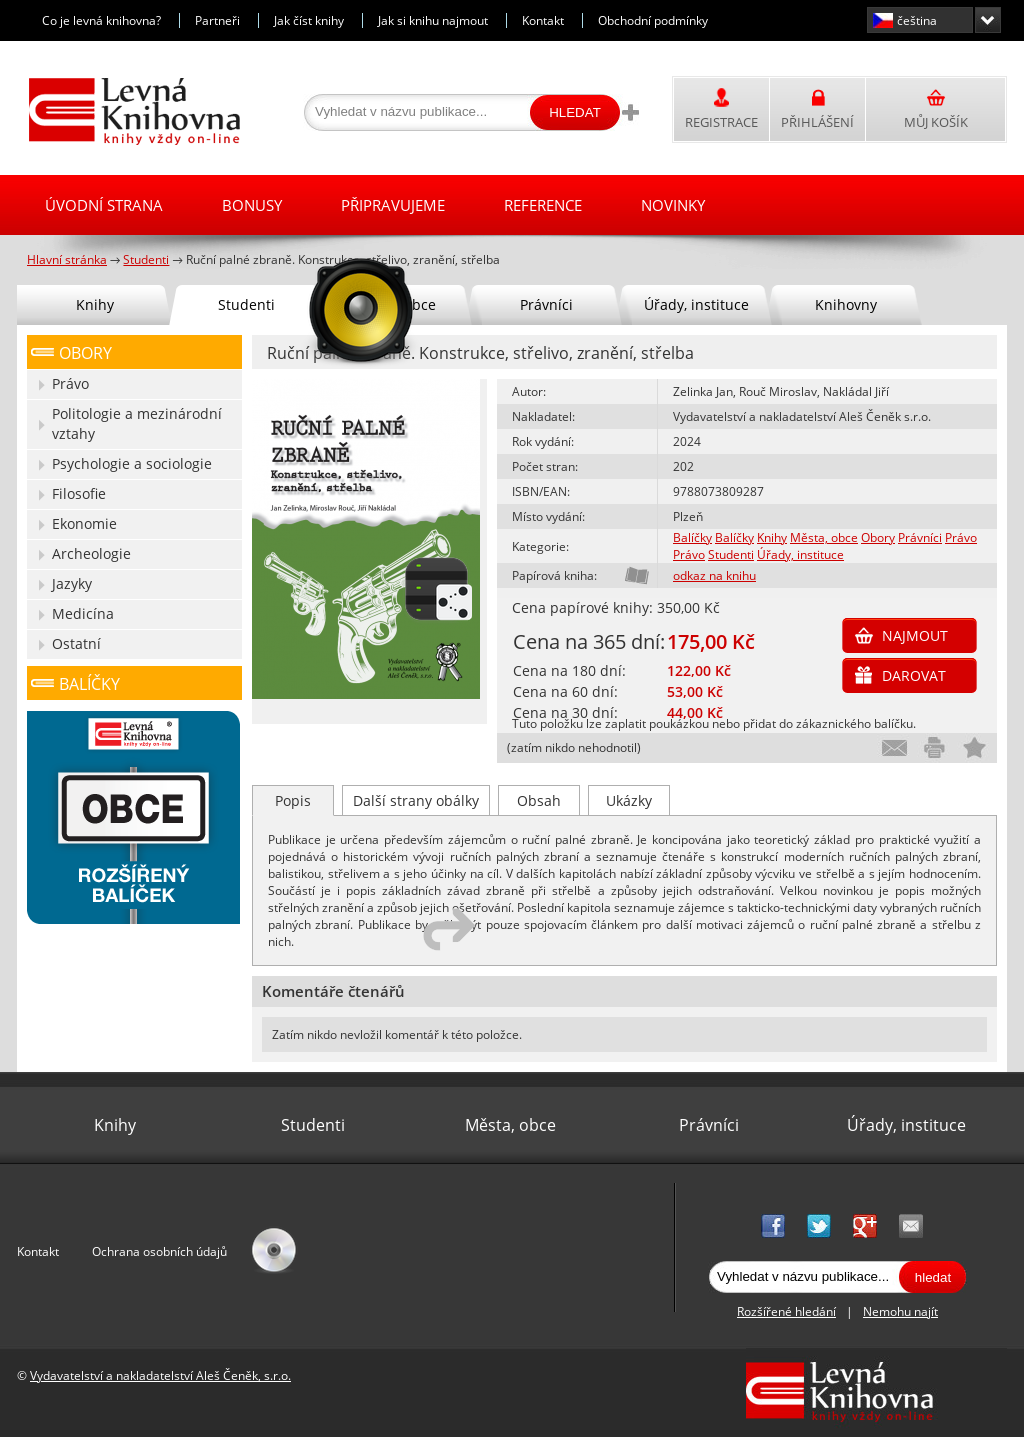  What do you see at coordinates (448, 929) in the screenshot?
I see `redo last undone action` at bounding box center [448, 929].